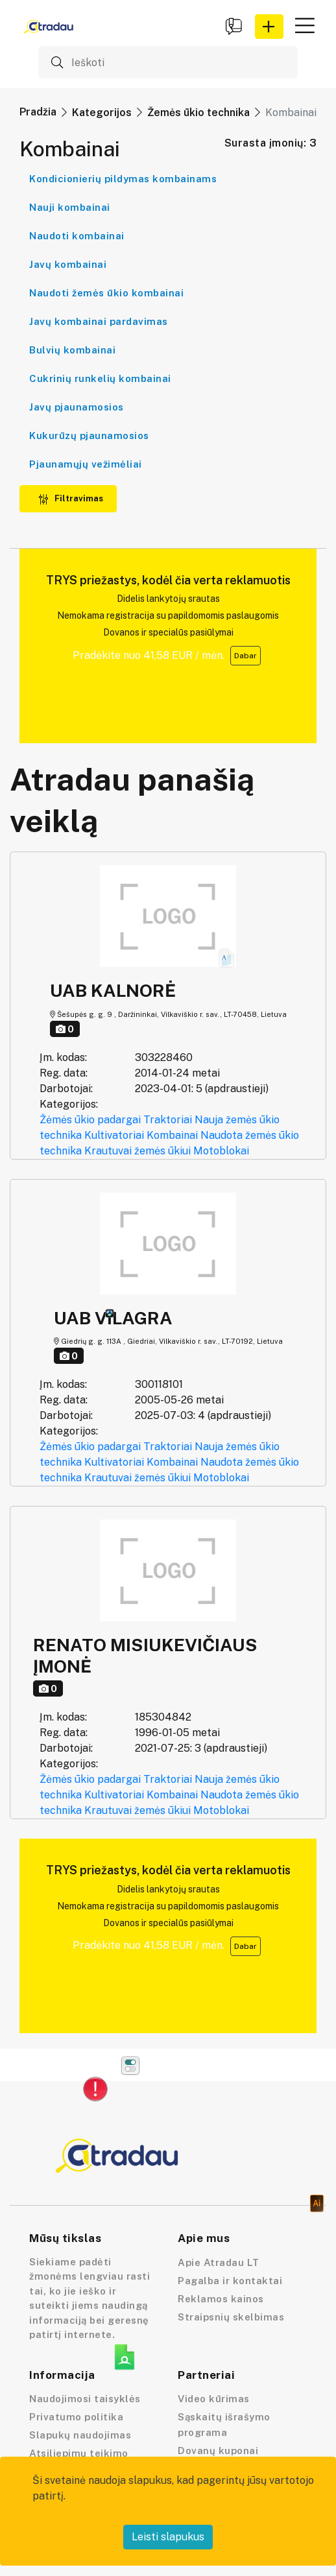 This screenshot has height=2576, width=336. I want to click on a renderdoc capture file, so click(125, 2357).